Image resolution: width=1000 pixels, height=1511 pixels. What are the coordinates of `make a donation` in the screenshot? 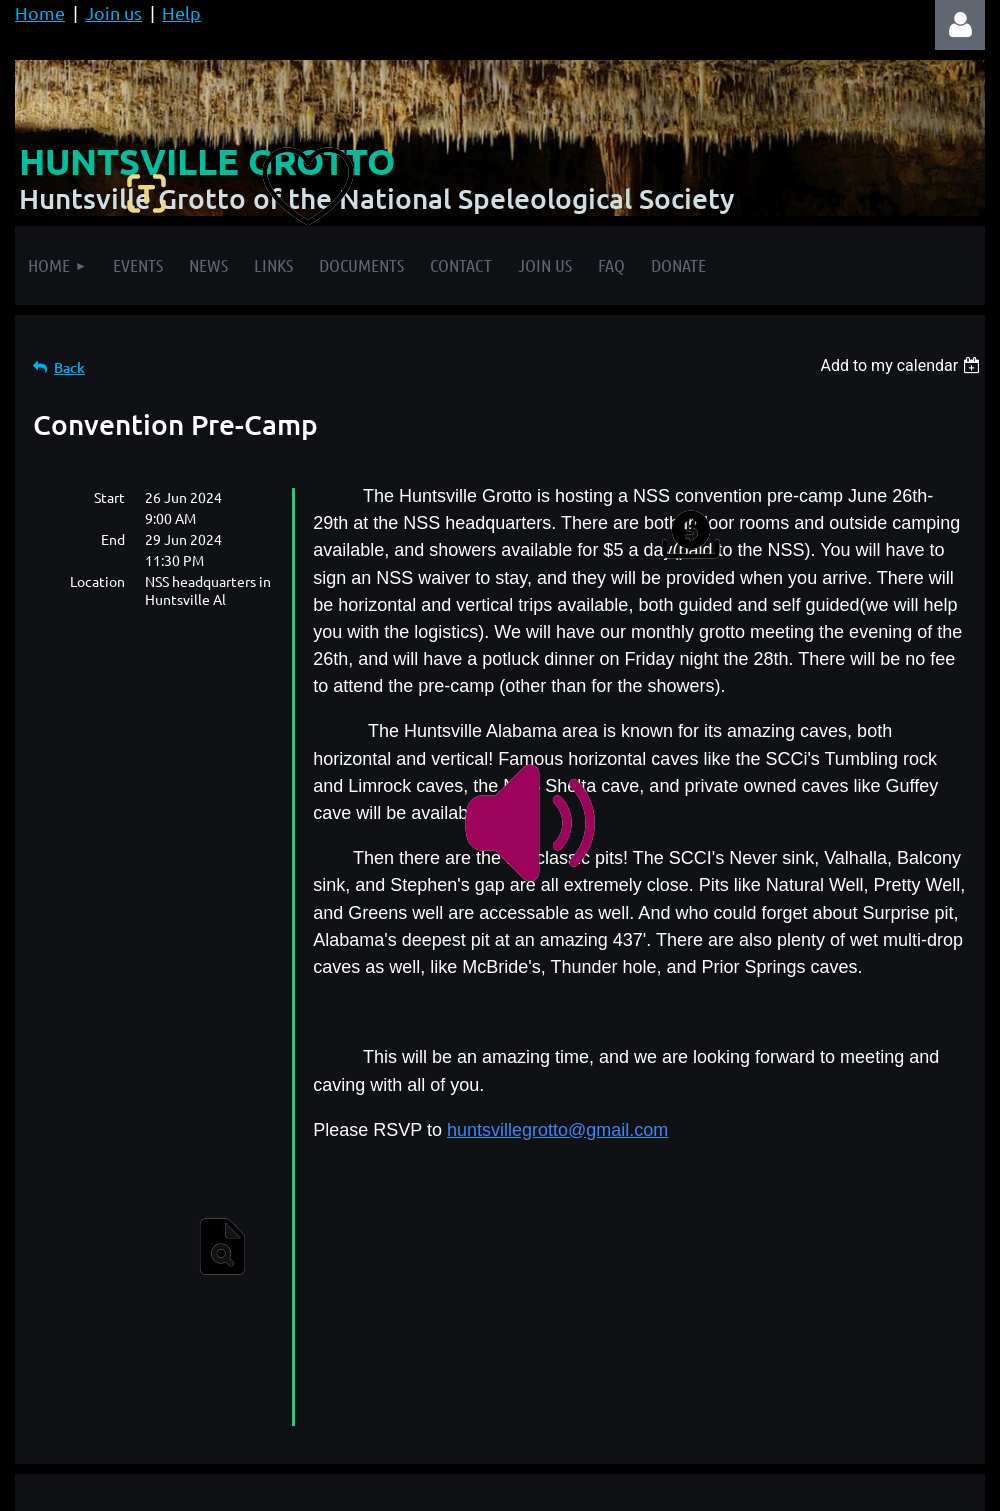 It's located at (691, 533).